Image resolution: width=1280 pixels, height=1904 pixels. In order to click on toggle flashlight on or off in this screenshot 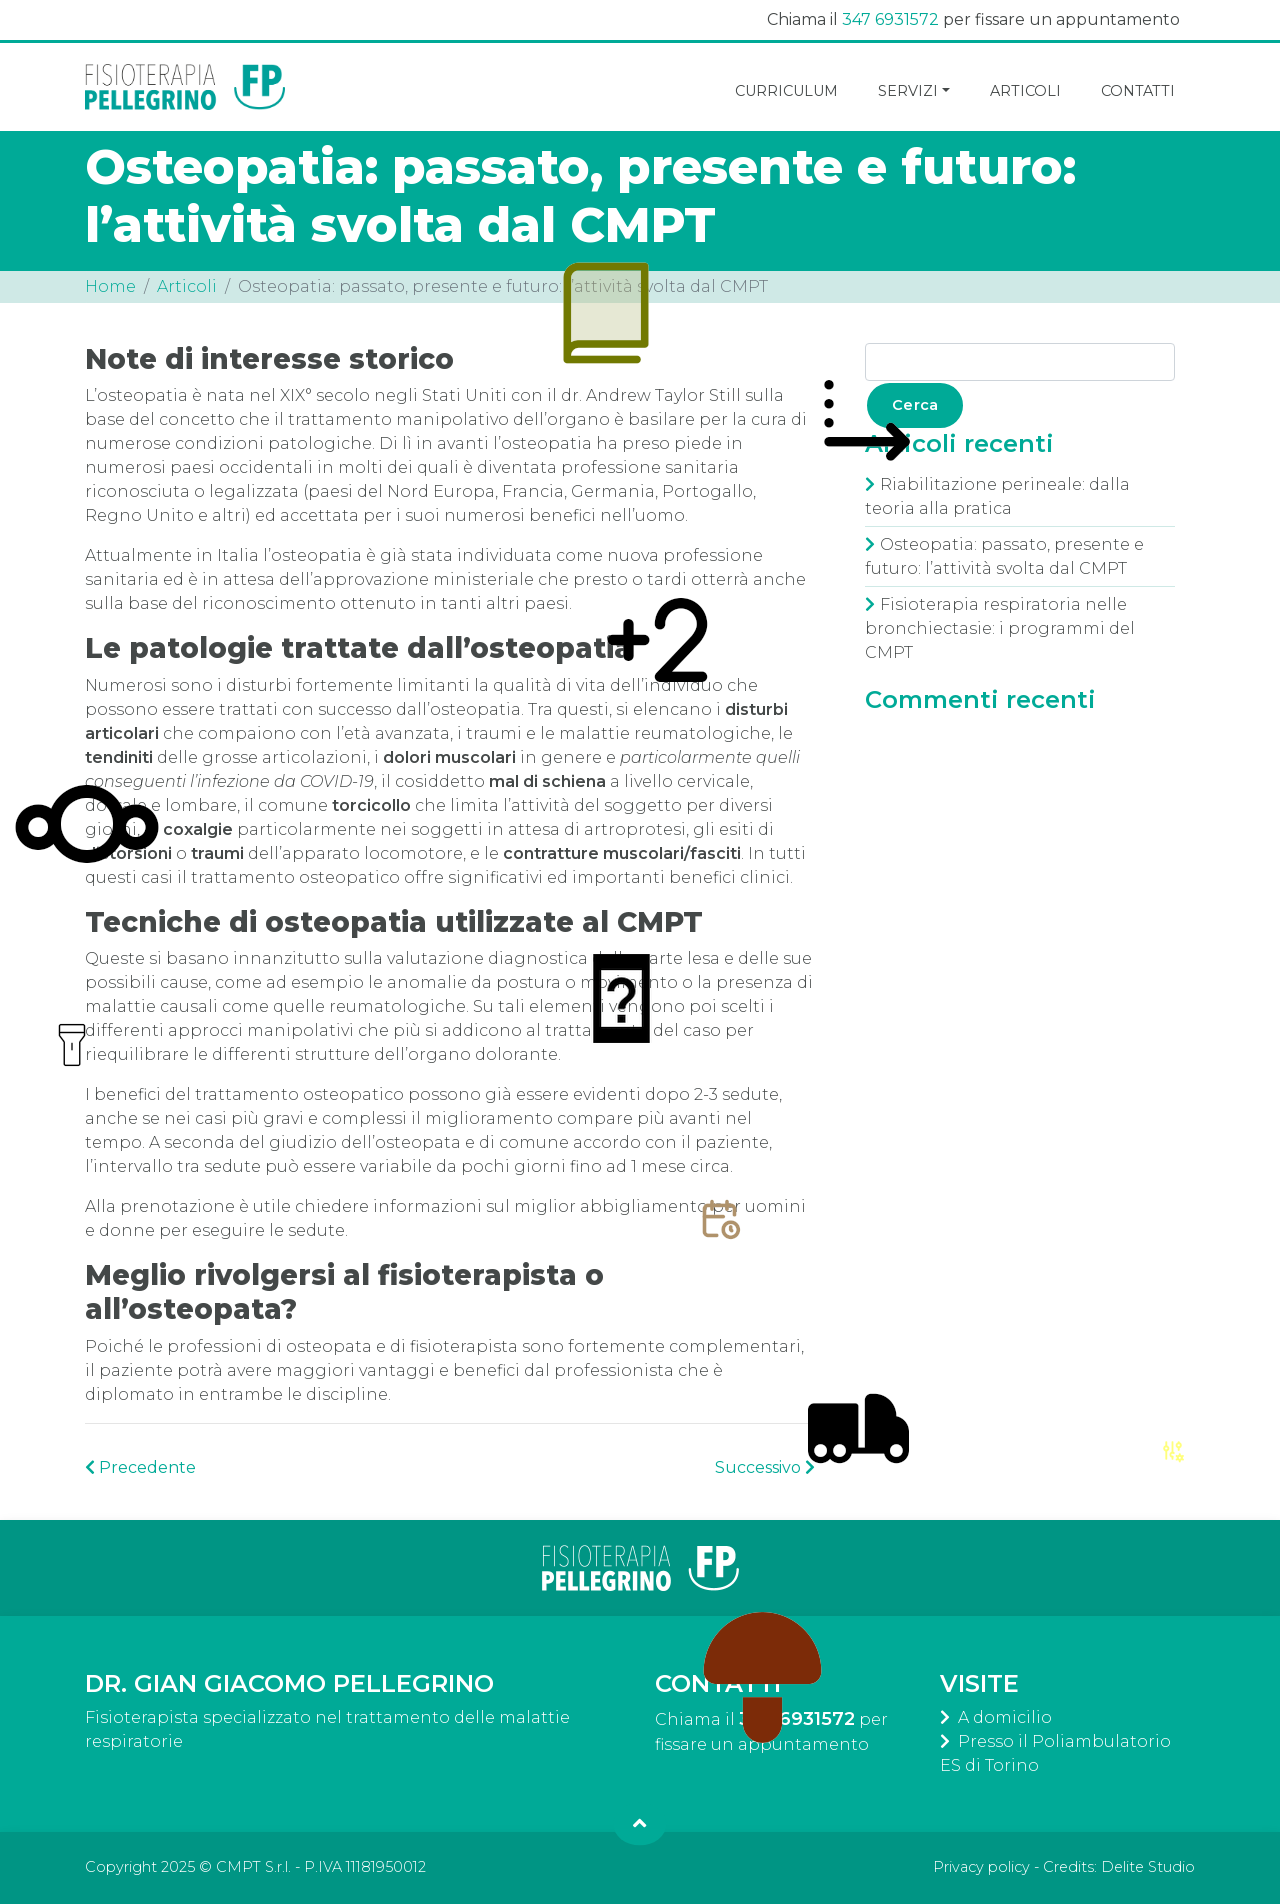, I will do `click(72, 1045)`.